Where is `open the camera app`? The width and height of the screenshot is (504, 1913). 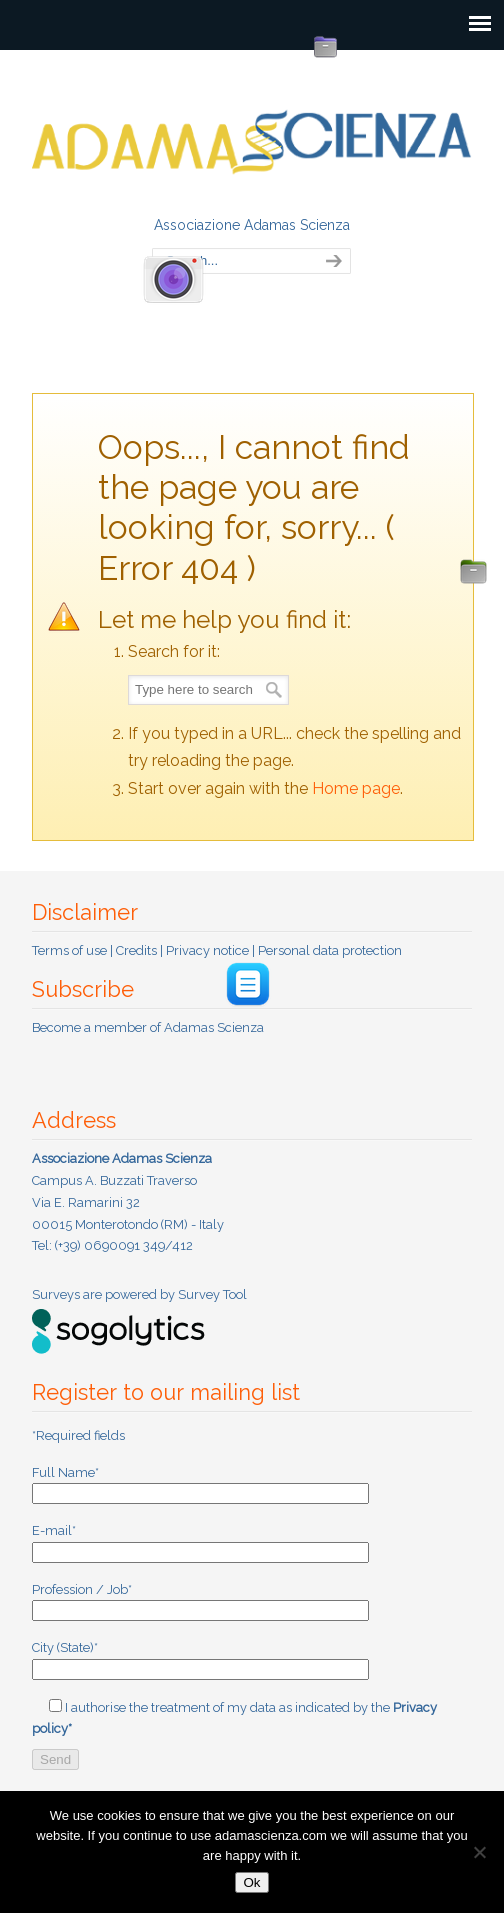 open the camera app is located at coordinates (173, 279).